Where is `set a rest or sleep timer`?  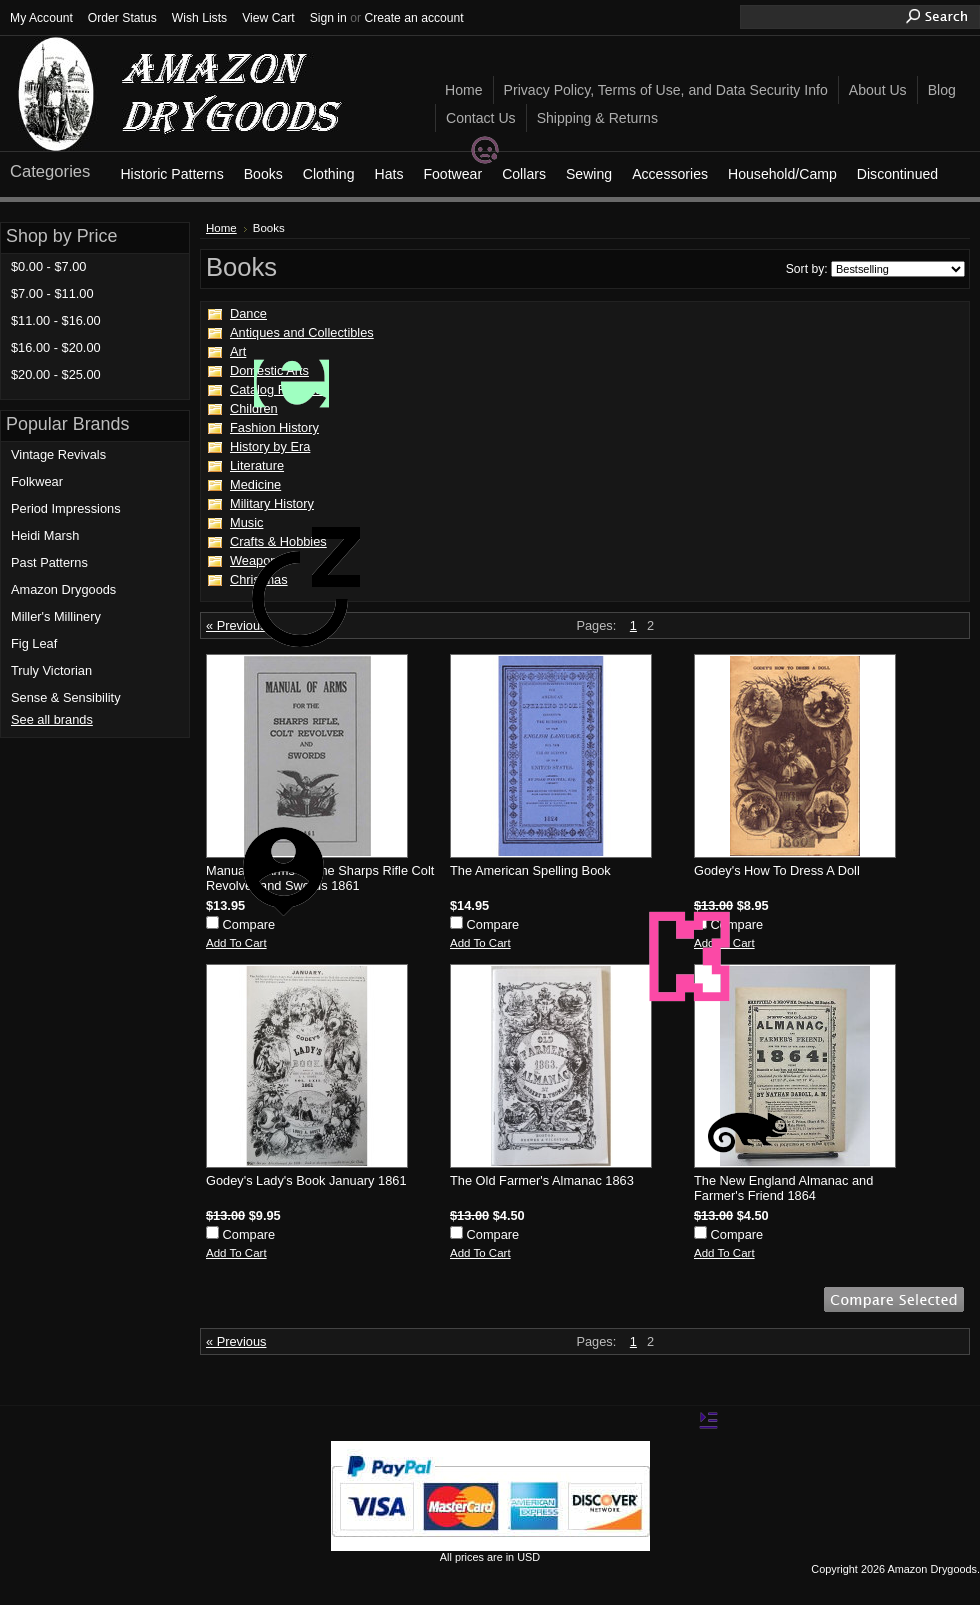 set a rest or sleep timer is located at coordinates (306, 587).